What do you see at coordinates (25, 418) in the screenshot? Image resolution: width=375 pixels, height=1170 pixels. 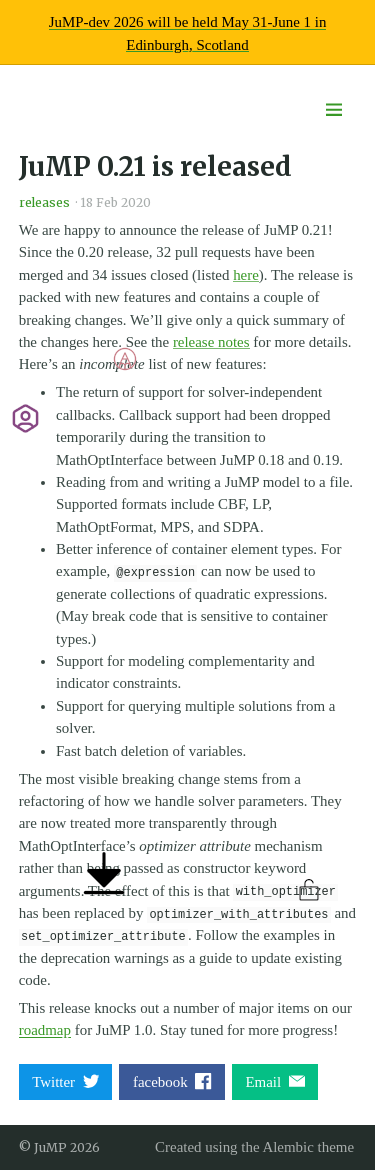 I see `view user profile` at bounding box center [25, 418].